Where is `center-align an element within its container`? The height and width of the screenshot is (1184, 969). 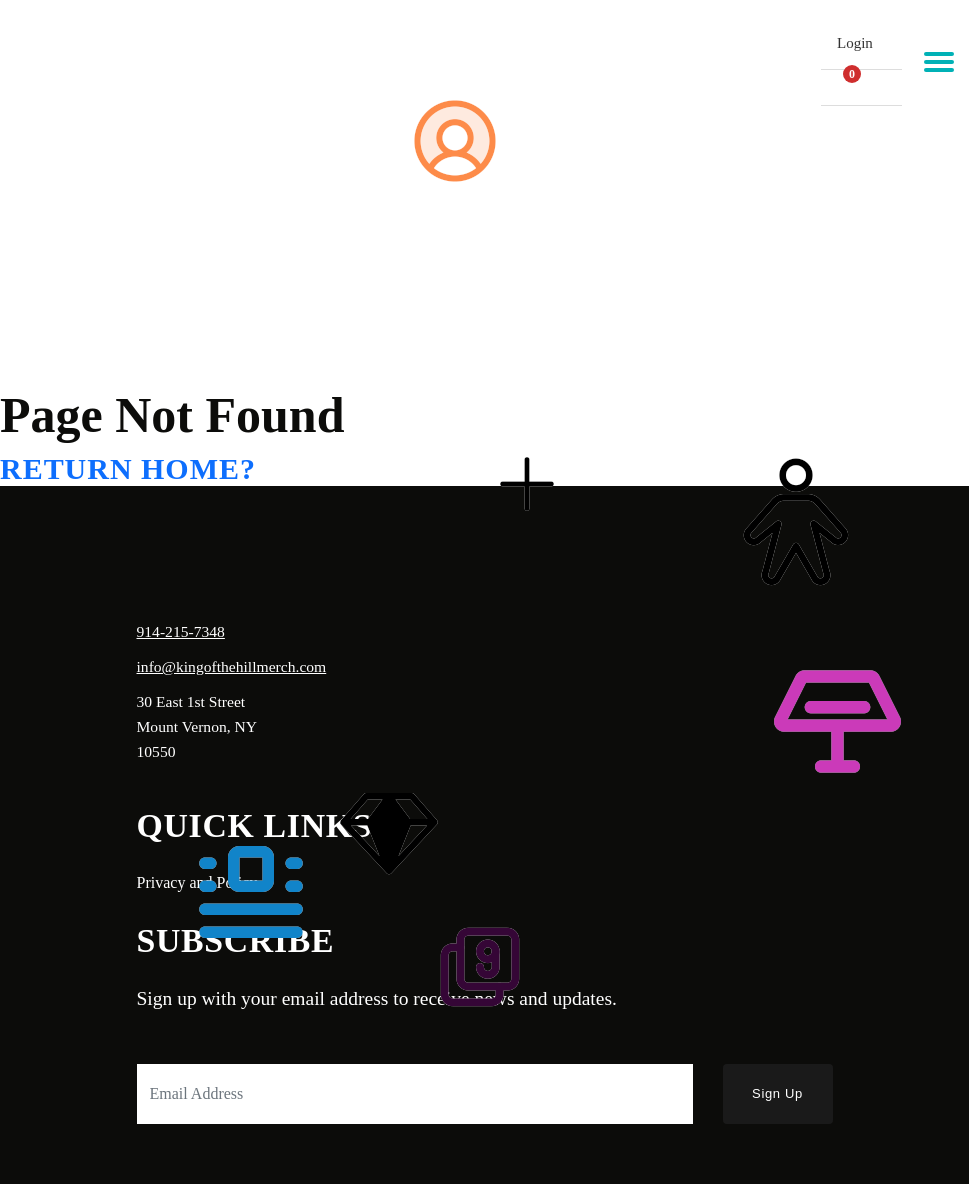
center-align an element within its container is located at coordinates (251, 892).